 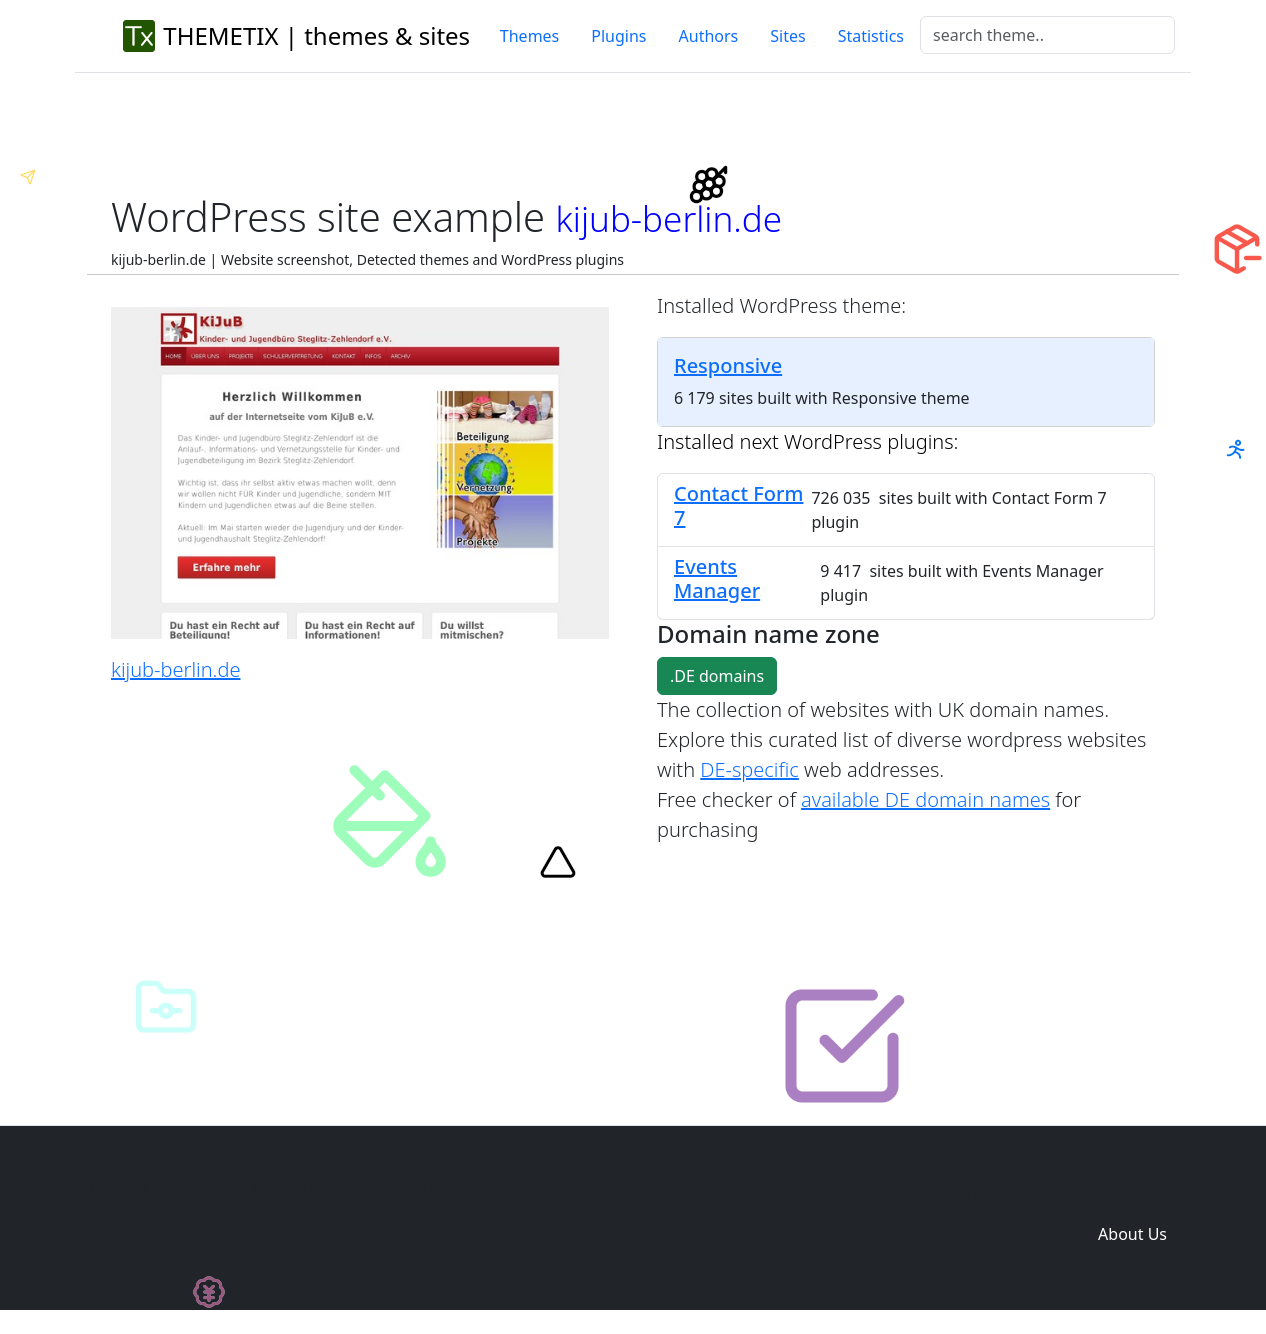 What do you see at coordinates (166, 1008) in the screenshot?
I see `access git repository folder` at bounding box center [166, 1008].